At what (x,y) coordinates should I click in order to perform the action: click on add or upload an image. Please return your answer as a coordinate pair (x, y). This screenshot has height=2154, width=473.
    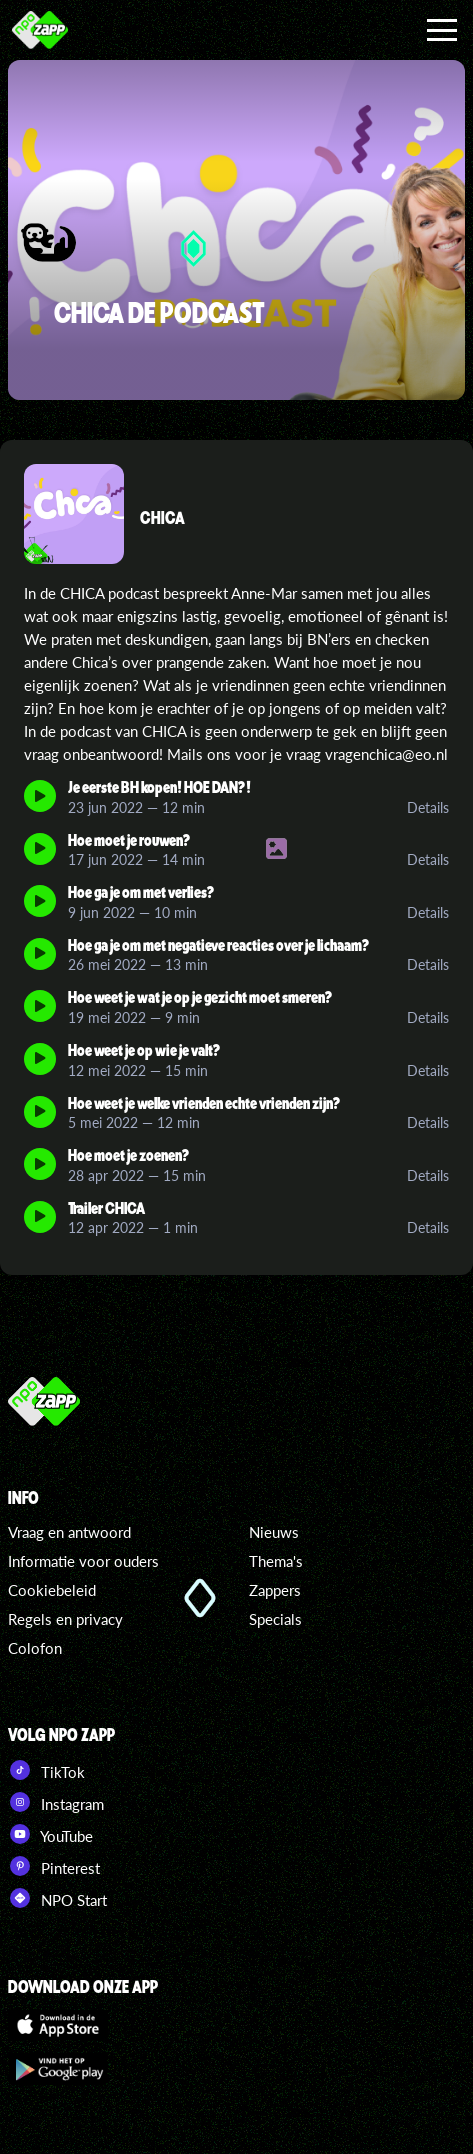
    Looking at the image, I should click on (276, 848).